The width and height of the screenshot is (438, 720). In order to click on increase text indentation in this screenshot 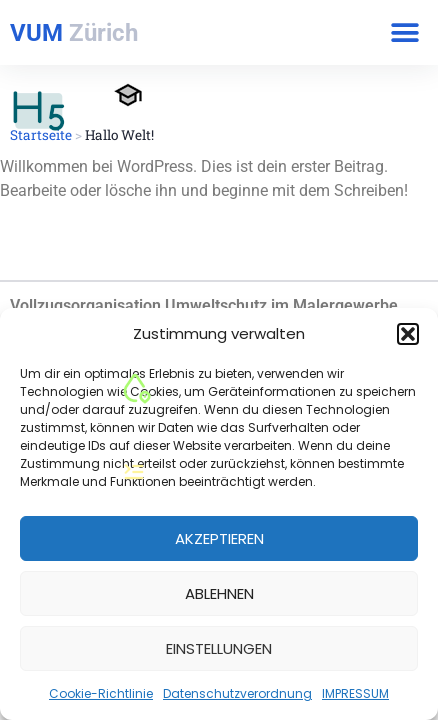, I will do `click(134, 472)`.